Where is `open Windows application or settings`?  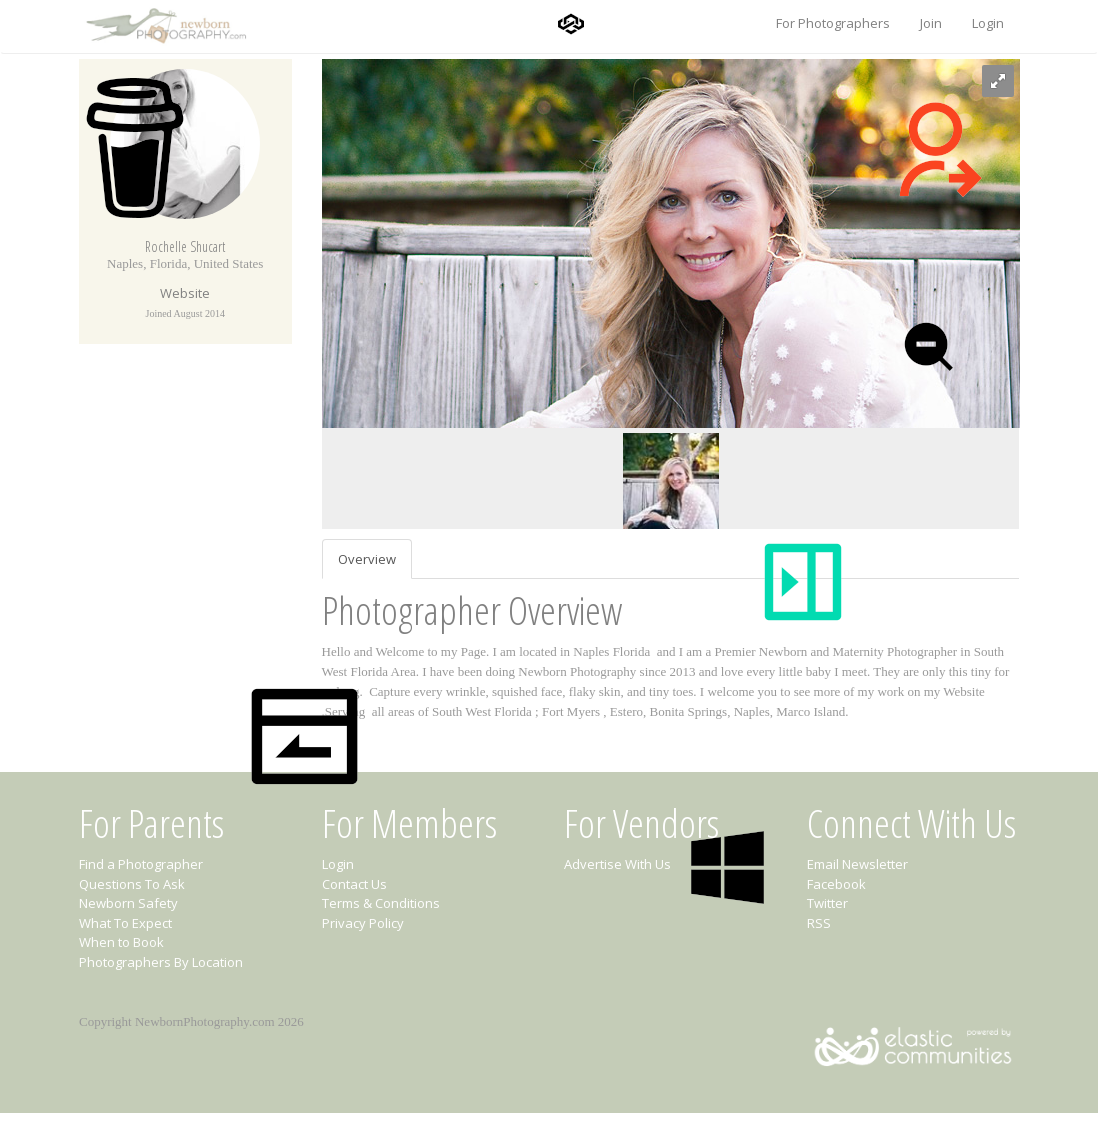 open Windows application or settings is located at coordinates (727, 867).